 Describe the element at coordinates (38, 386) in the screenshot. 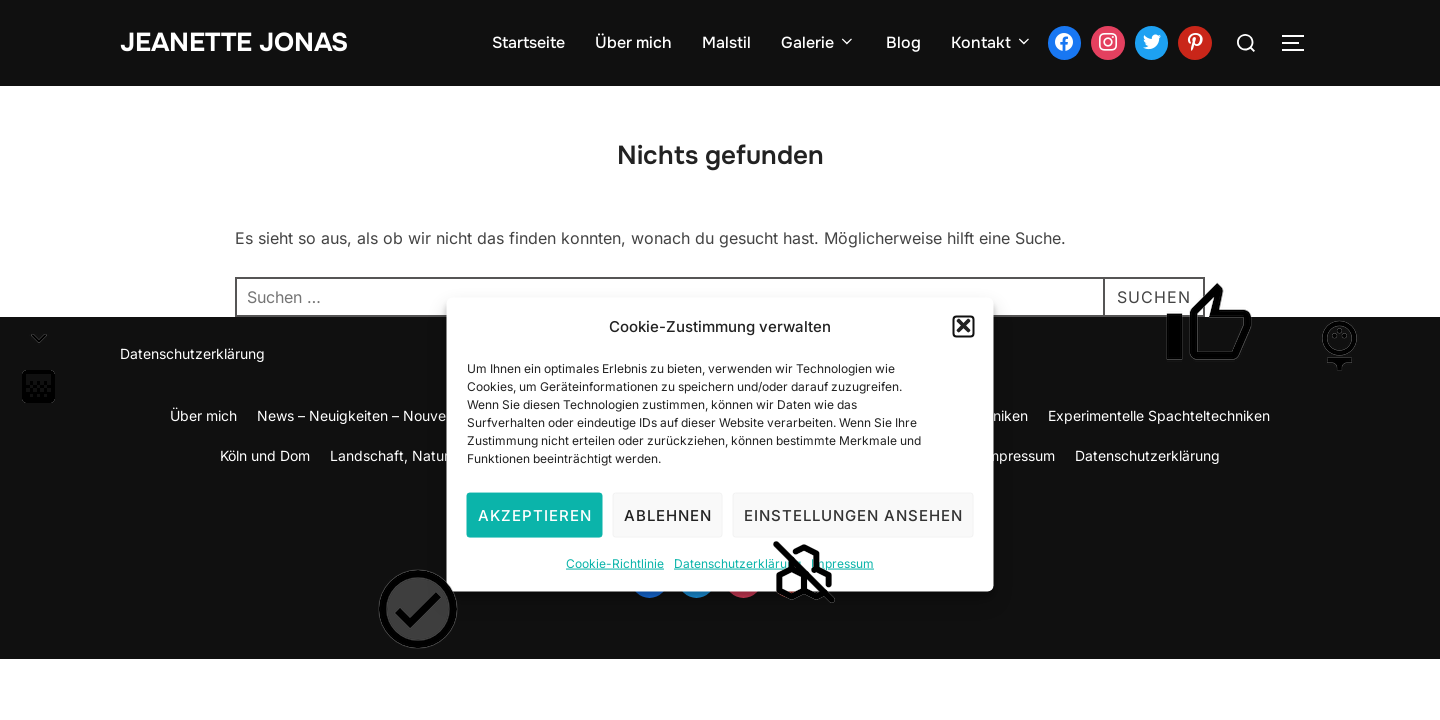

I see `apply a gradient effect to an image` at that location.